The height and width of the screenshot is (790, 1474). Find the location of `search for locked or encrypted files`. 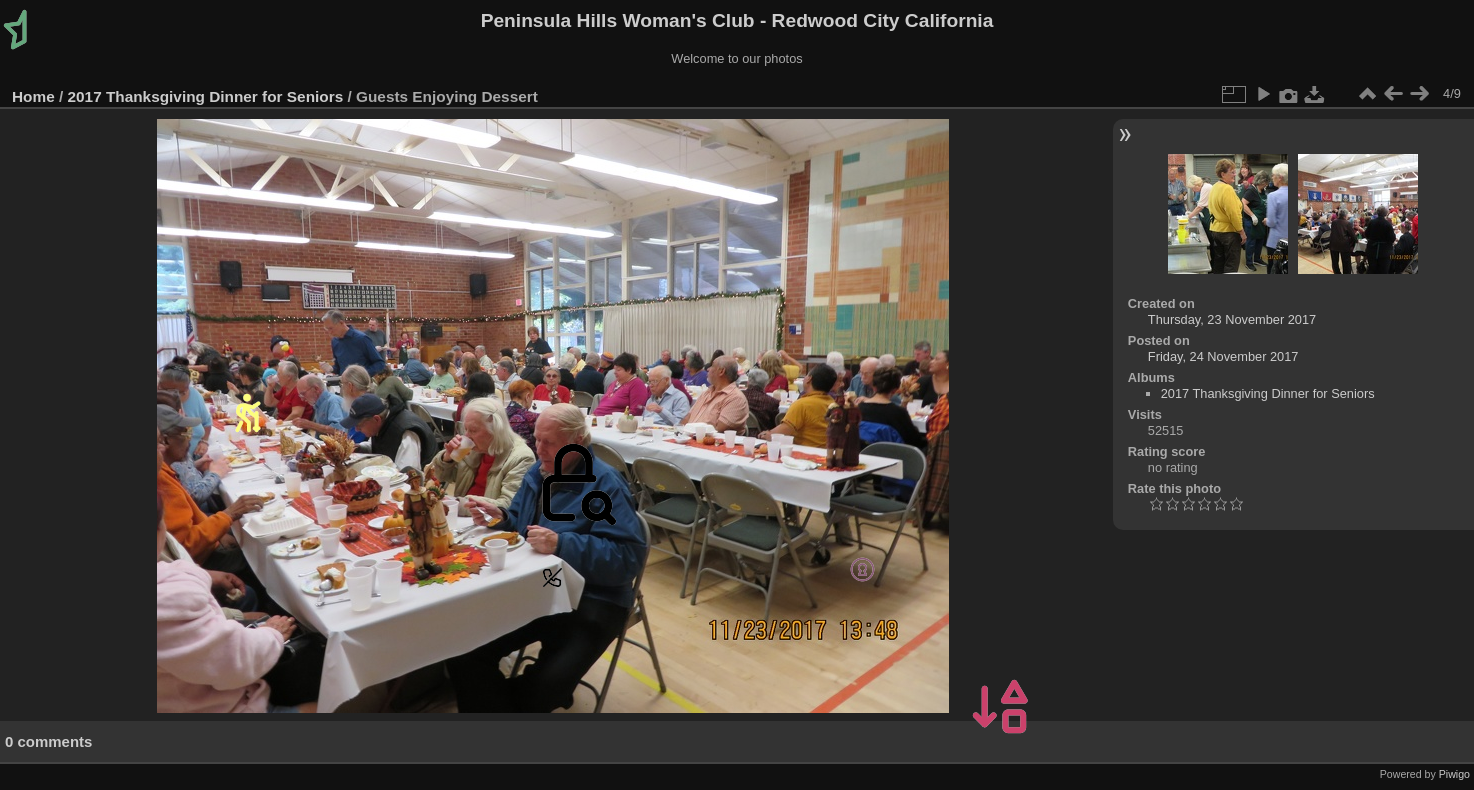

search for locked or encrypted files is located at coordinates (573, 482).